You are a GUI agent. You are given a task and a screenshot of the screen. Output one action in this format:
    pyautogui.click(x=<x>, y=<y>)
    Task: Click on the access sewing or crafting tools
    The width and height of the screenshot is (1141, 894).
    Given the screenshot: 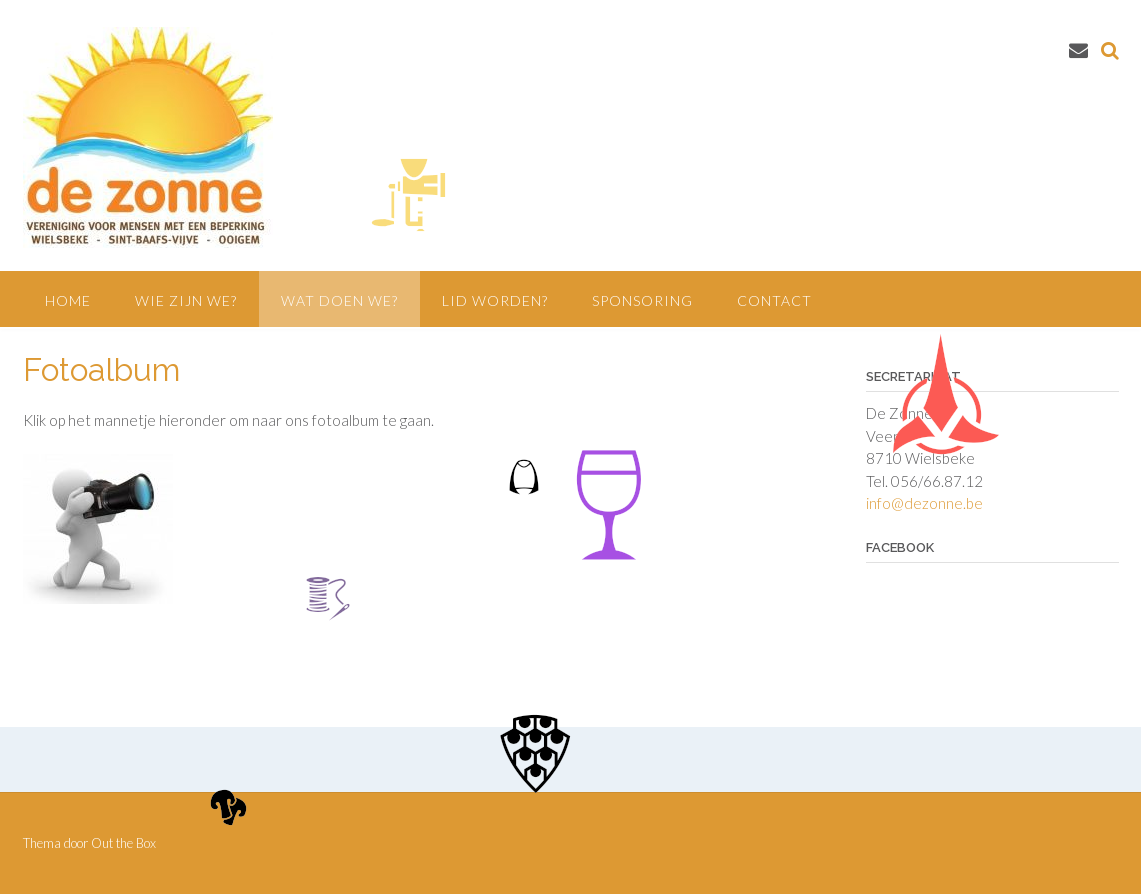 What is the action you would take?
    pyautogui.click(x=328, y=597)
    